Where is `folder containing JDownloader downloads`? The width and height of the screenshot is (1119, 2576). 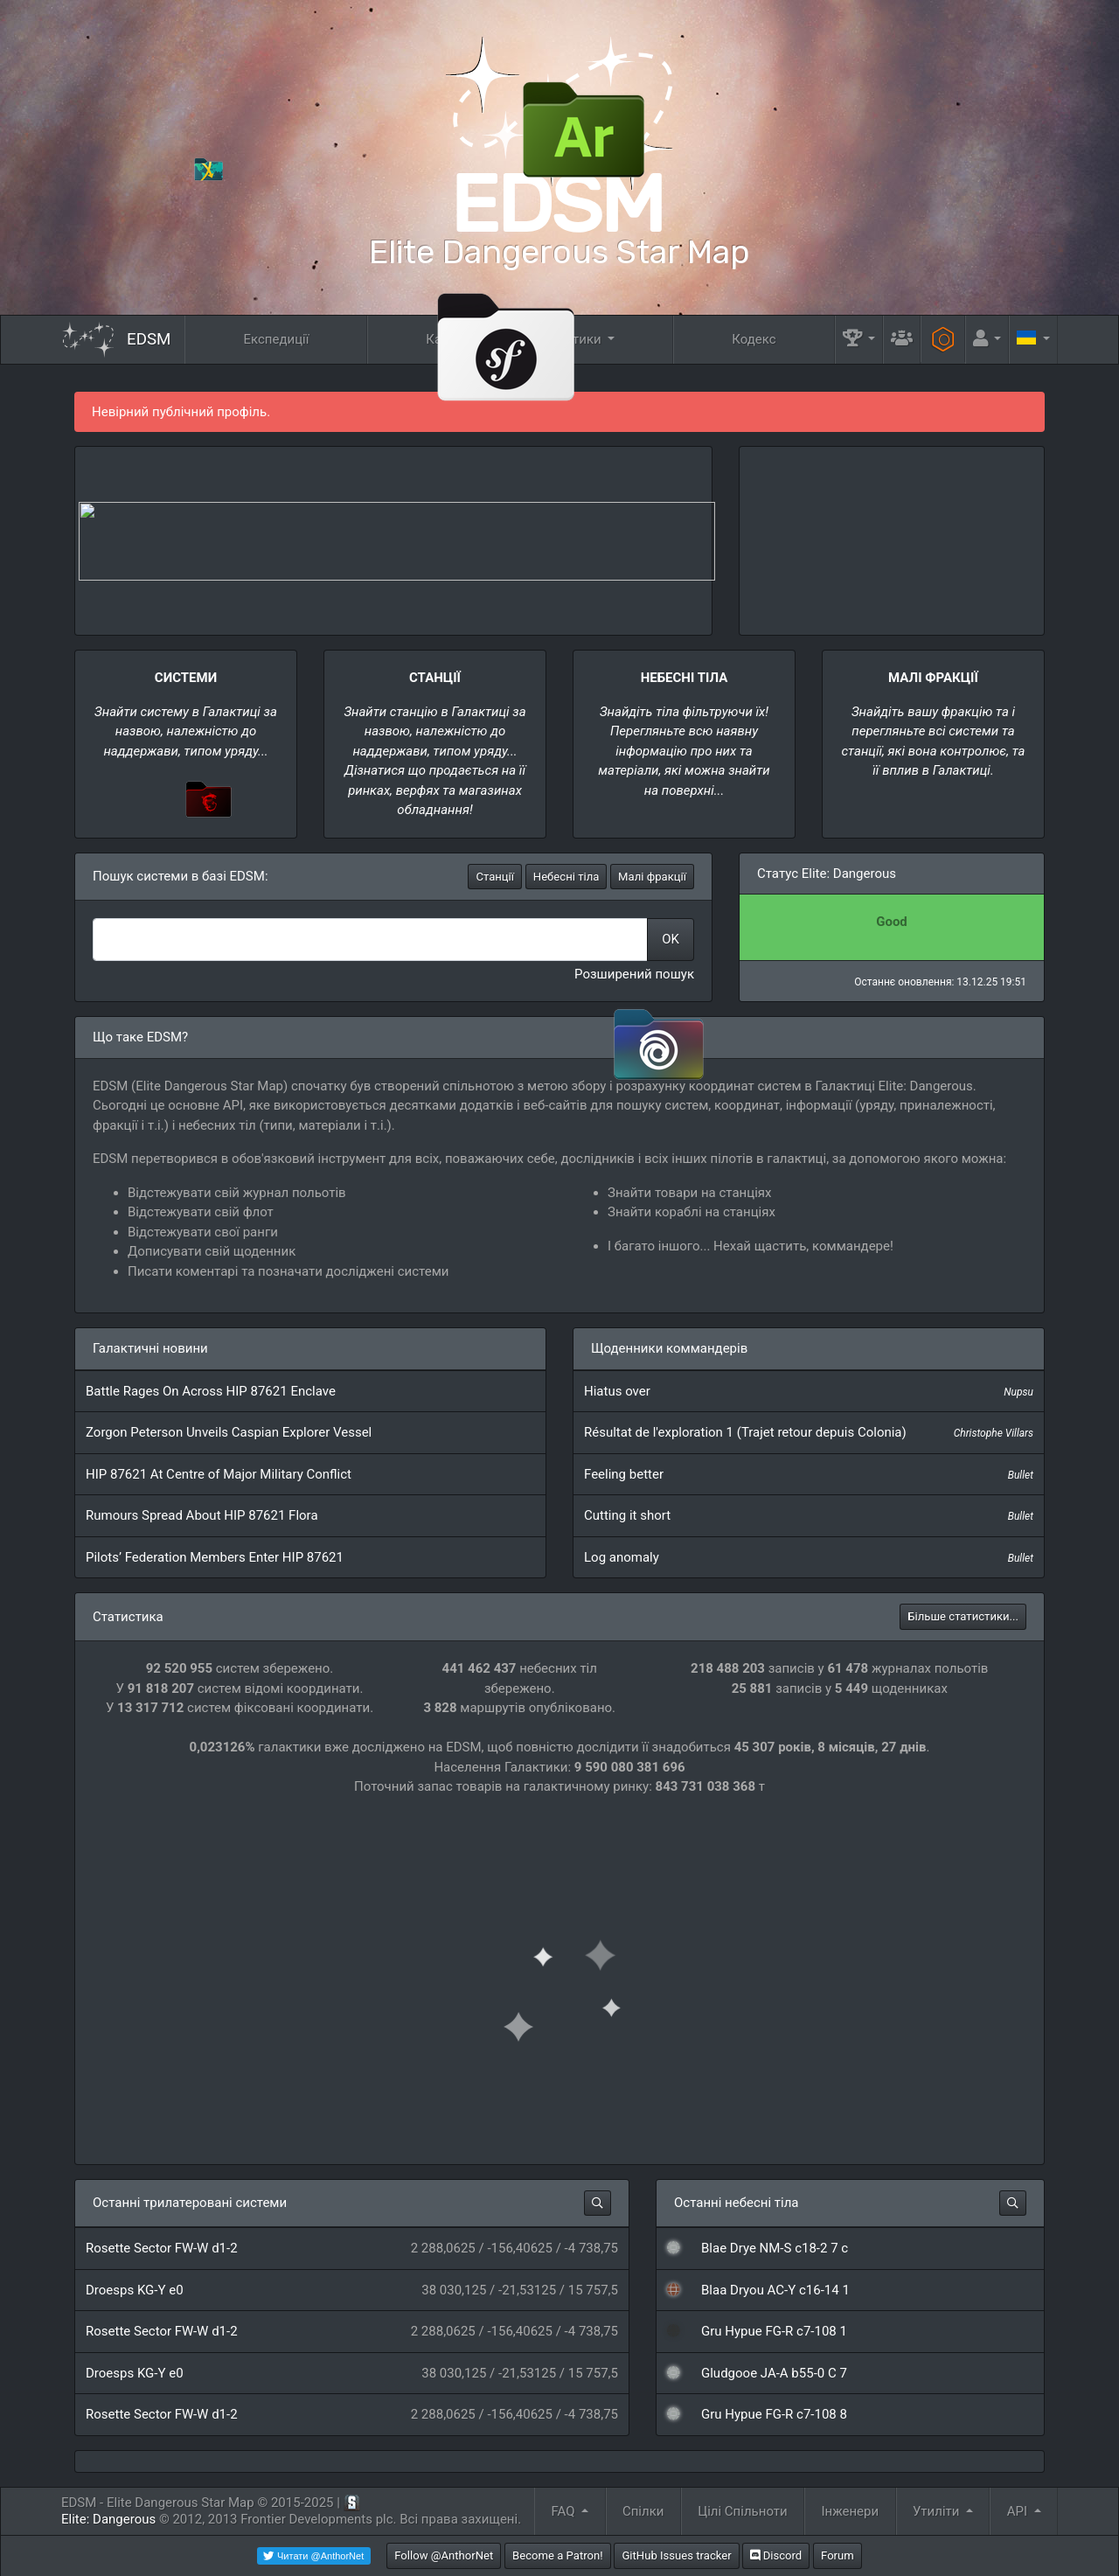
folder containing JDownloader downloads is located at coordinates (208, 170).